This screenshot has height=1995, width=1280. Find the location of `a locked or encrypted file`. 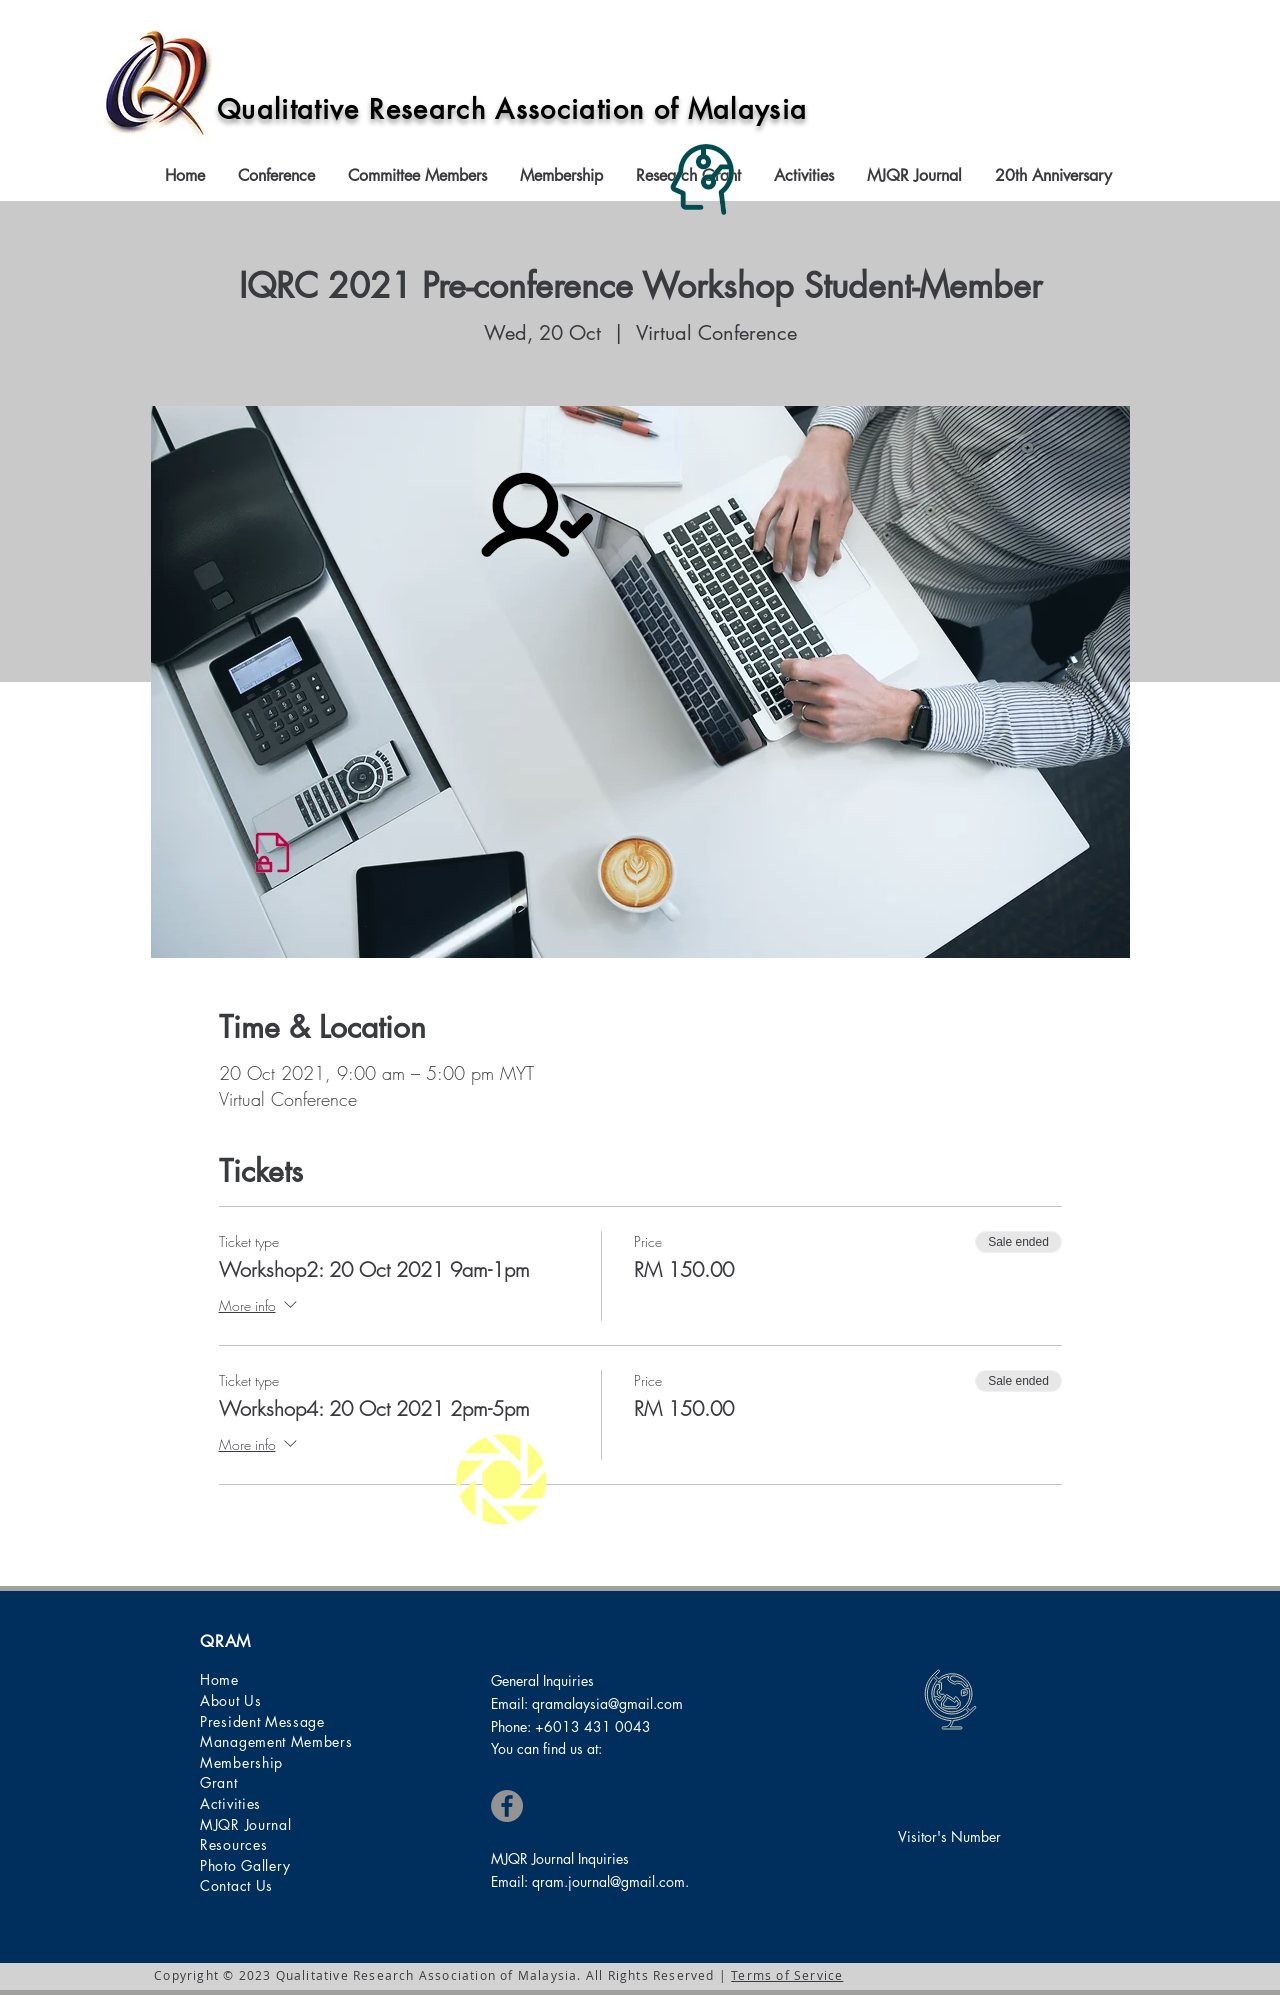

a locked or encrypted file is located at coordinates (272, 852).